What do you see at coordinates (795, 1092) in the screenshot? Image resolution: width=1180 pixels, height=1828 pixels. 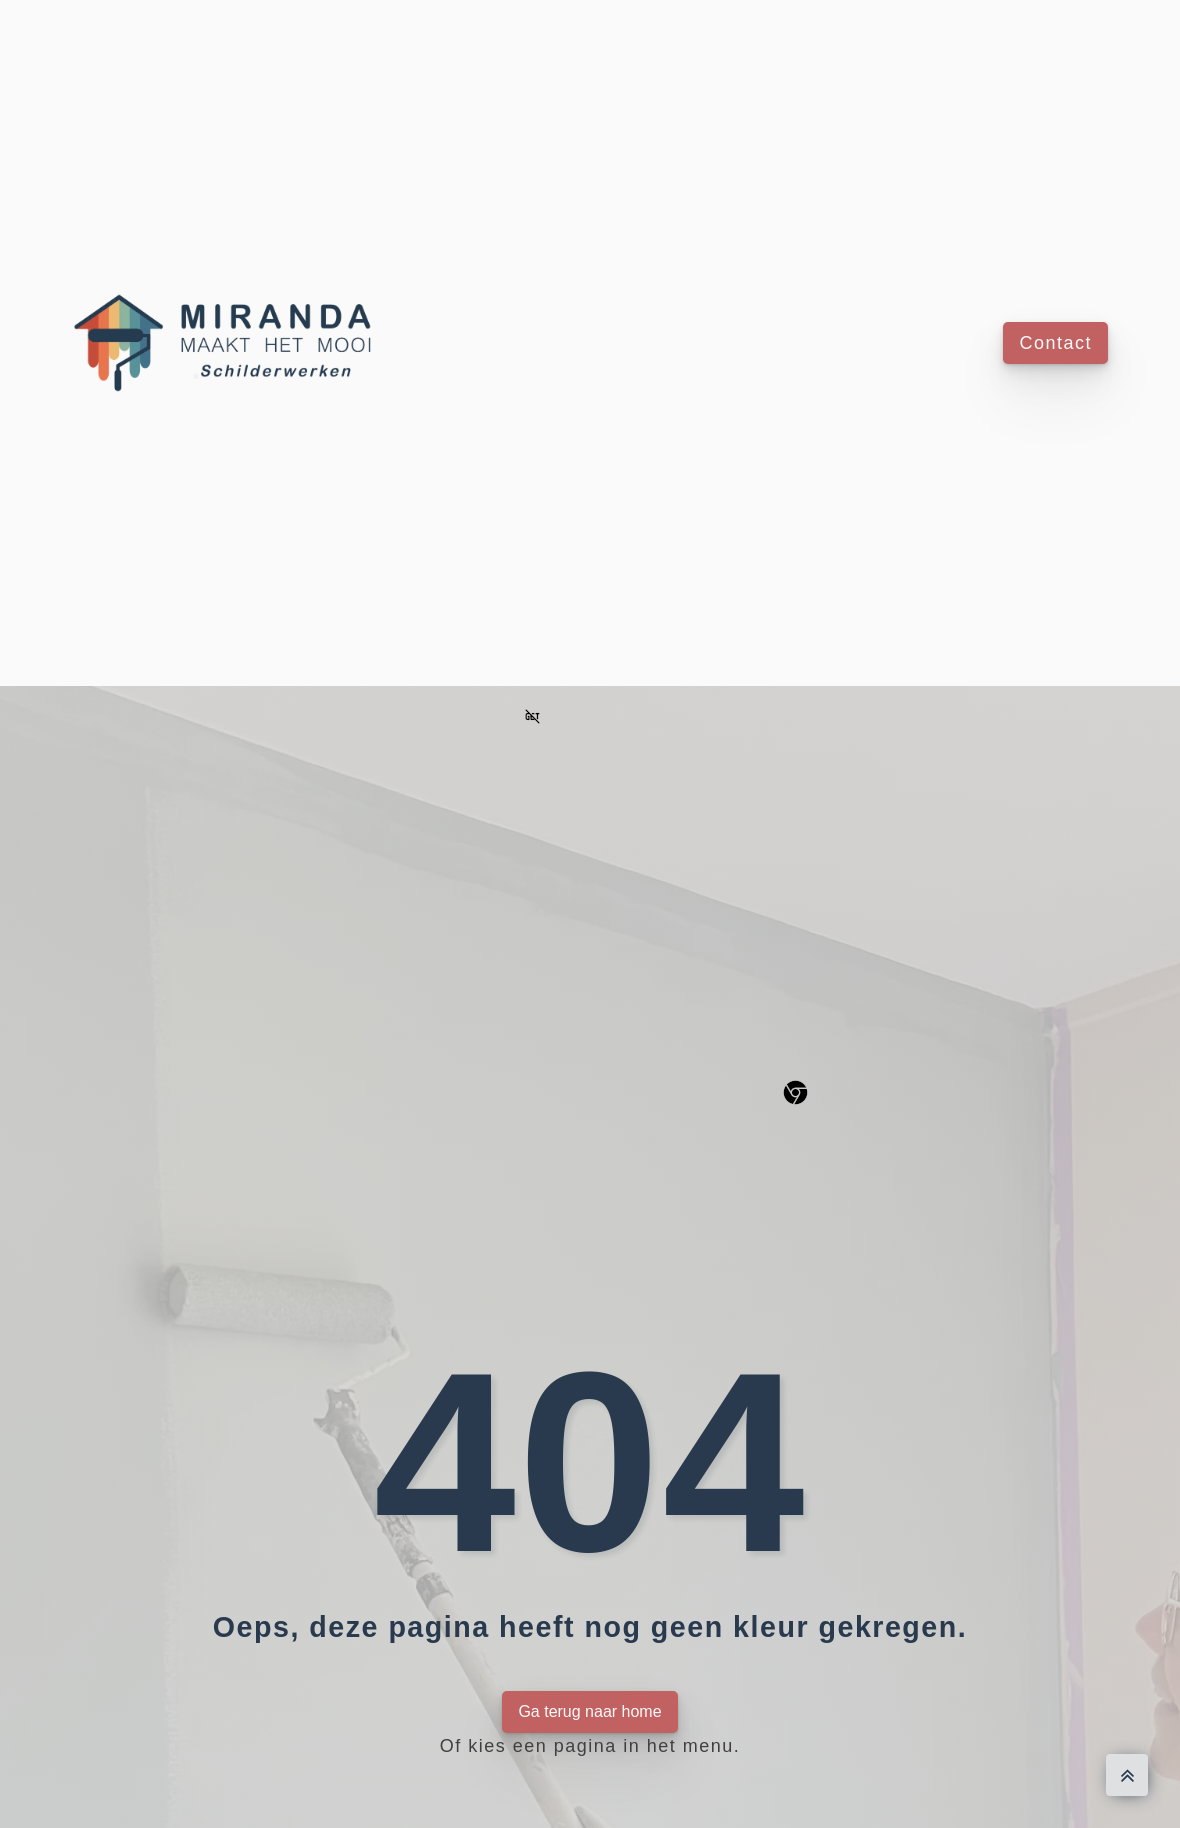 I see `open link in Google Chrome browser` at bounding box center [795, 1092].